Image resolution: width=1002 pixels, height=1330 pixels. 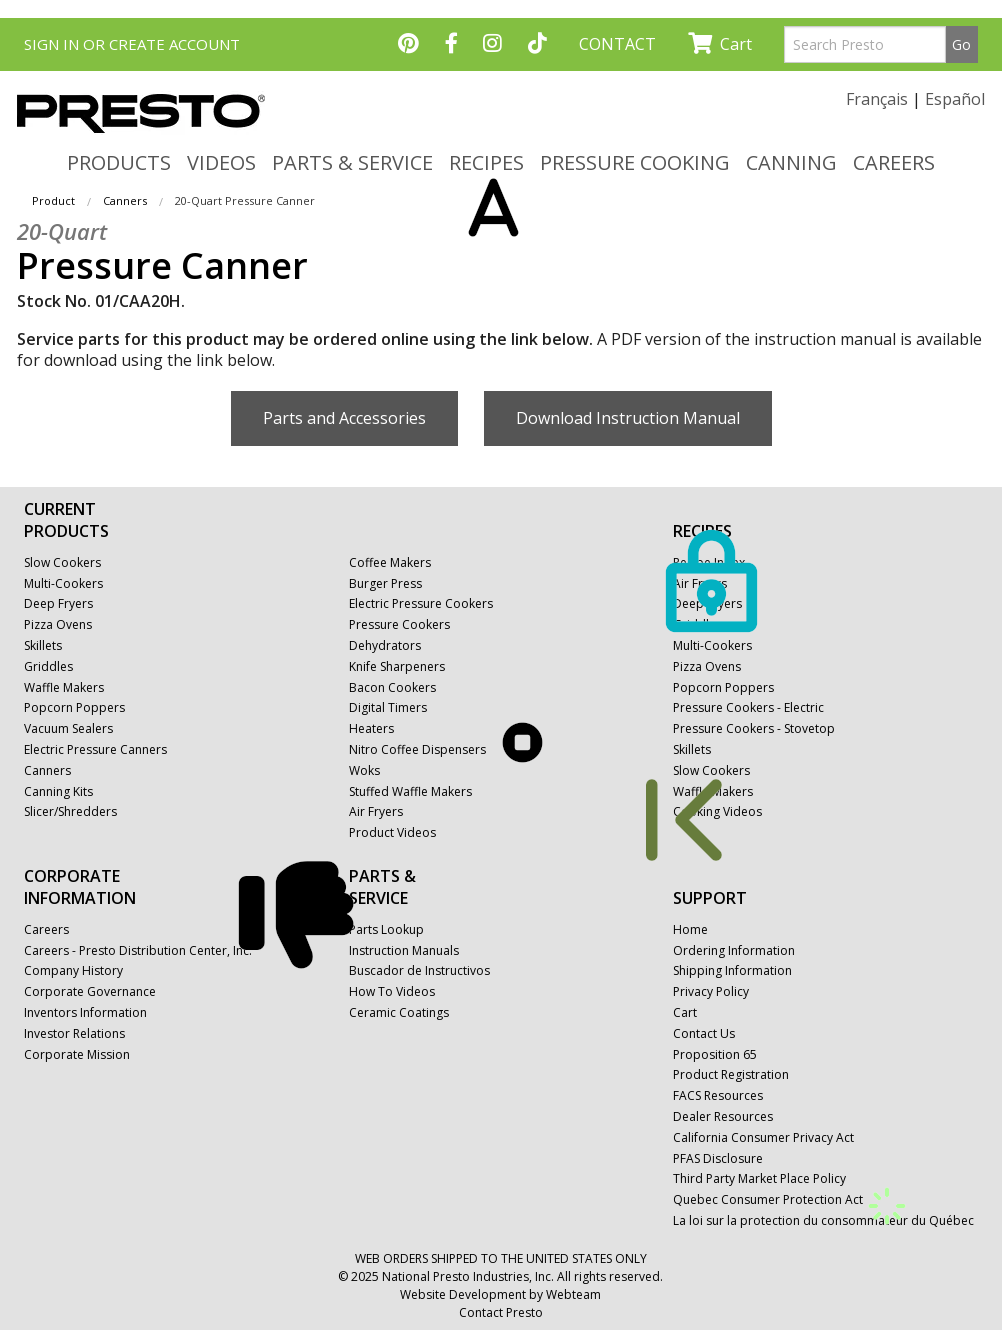 What do you see at coordinates (711, 586) in the screenshot?
I see `access security or password settings` at bounding box center [711, 586].